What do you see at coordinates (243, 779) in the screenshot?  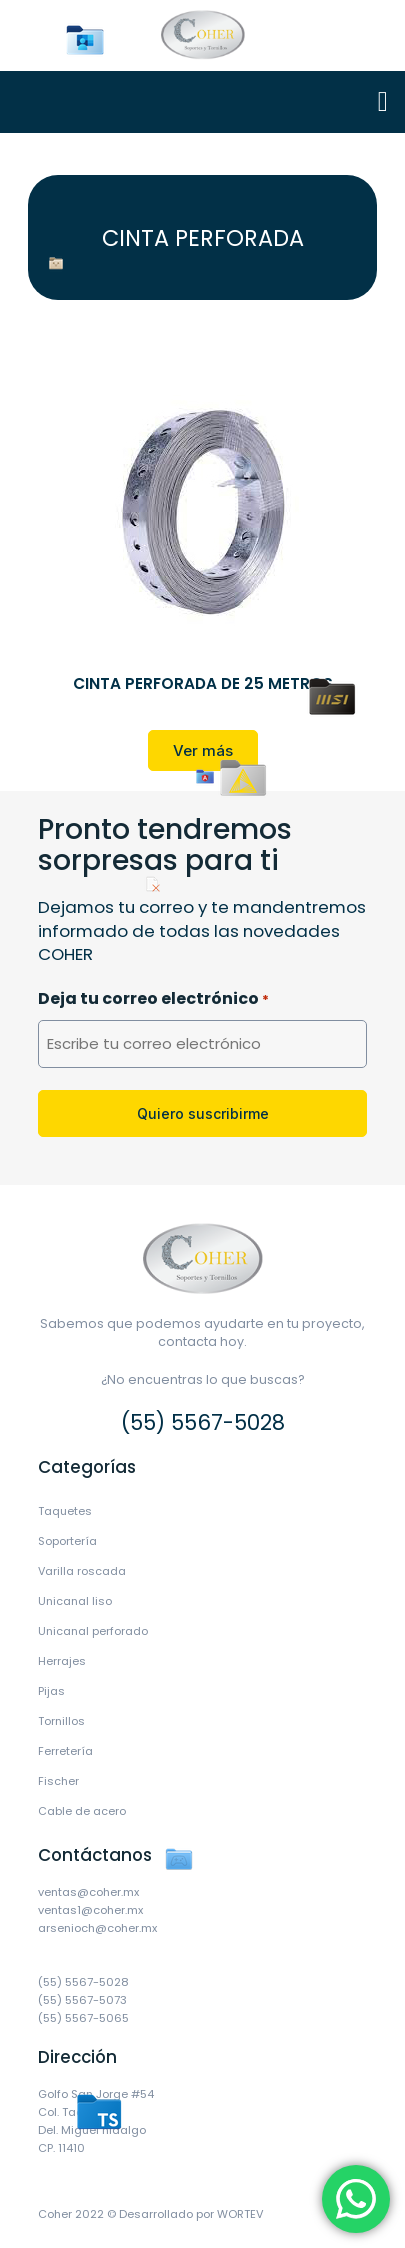 I see `open knime workflow projects folder` at bounding box center [243, 779].